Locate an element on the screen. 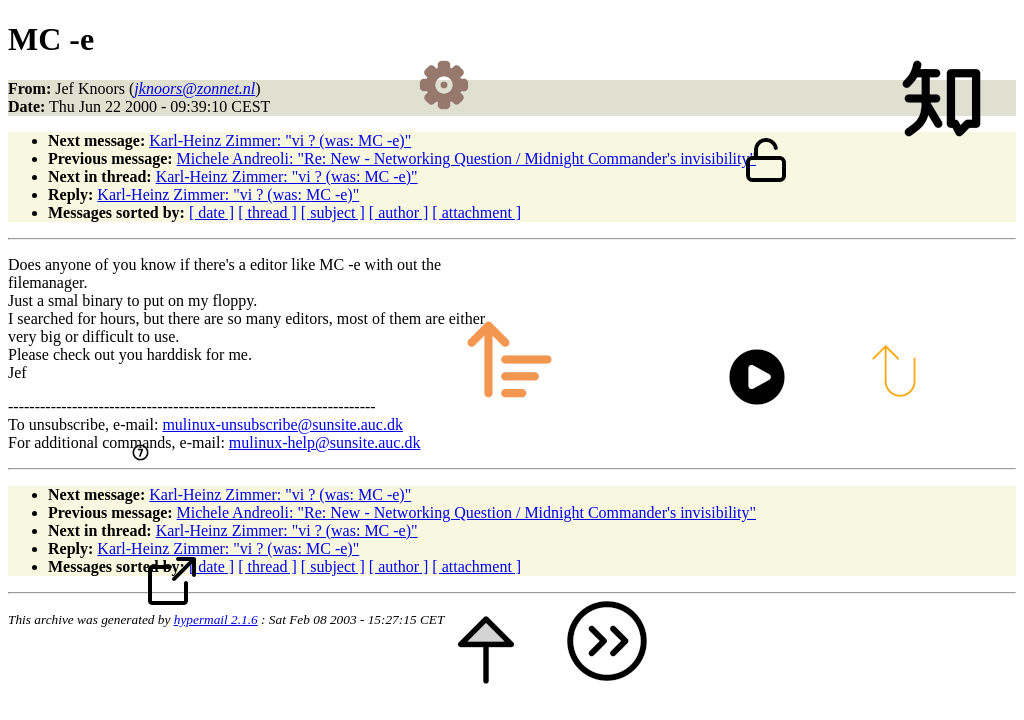 The height and width of the screenshot is (720, 1024). unlocked or unsecured state is located at coordinates (766, 160).